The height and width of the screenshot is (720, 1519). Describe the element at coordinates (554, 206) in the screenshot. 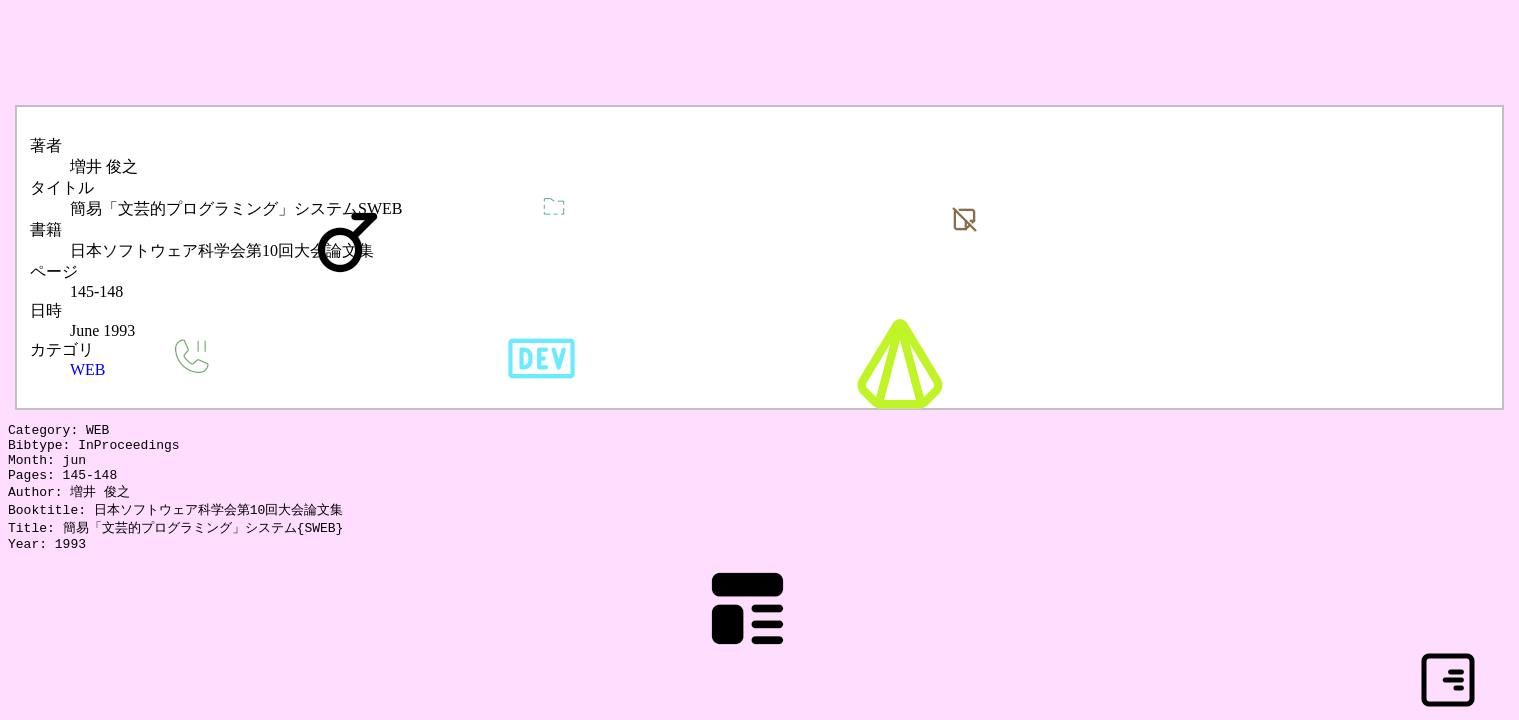

I see `empty or placeholder folder` at that location.